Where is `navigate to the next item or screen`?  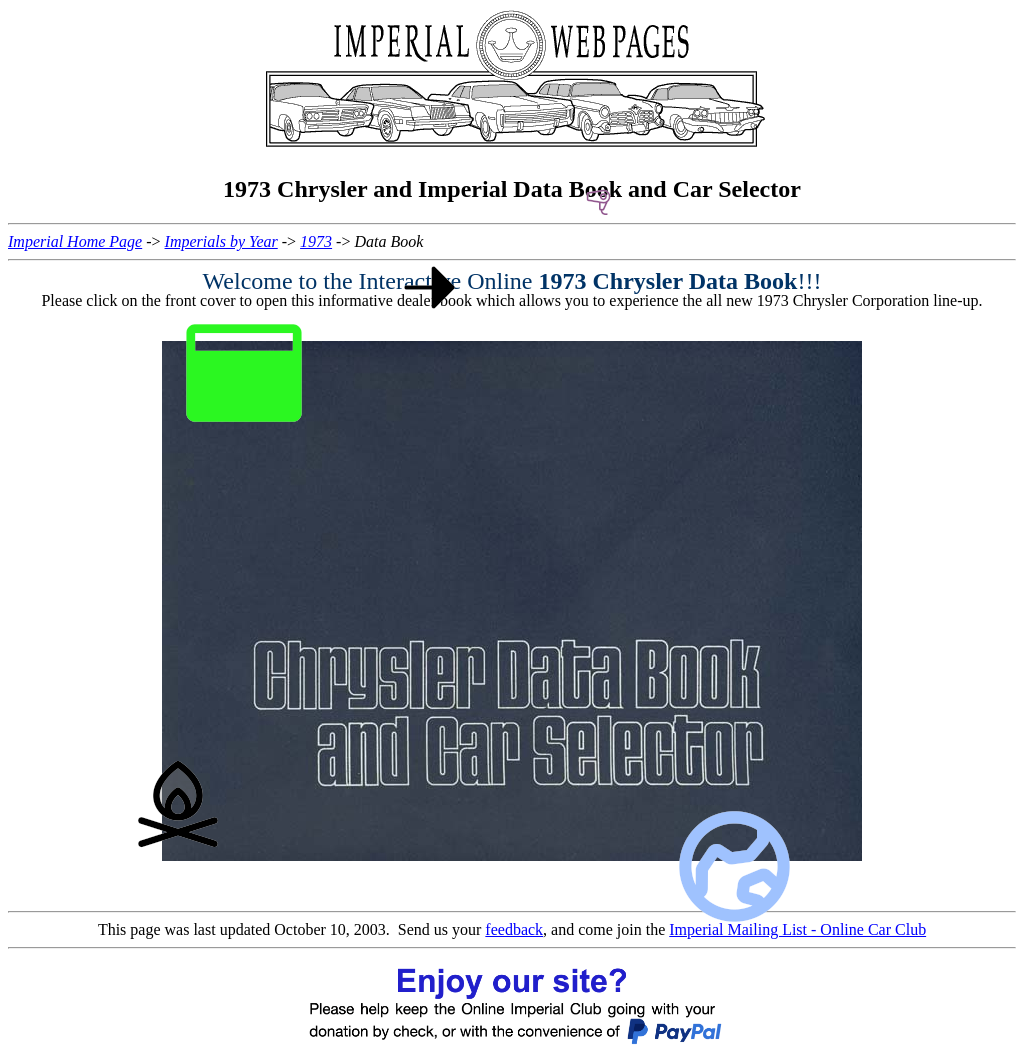
navigate to the next item or screen is located at coordinates (429, 287).